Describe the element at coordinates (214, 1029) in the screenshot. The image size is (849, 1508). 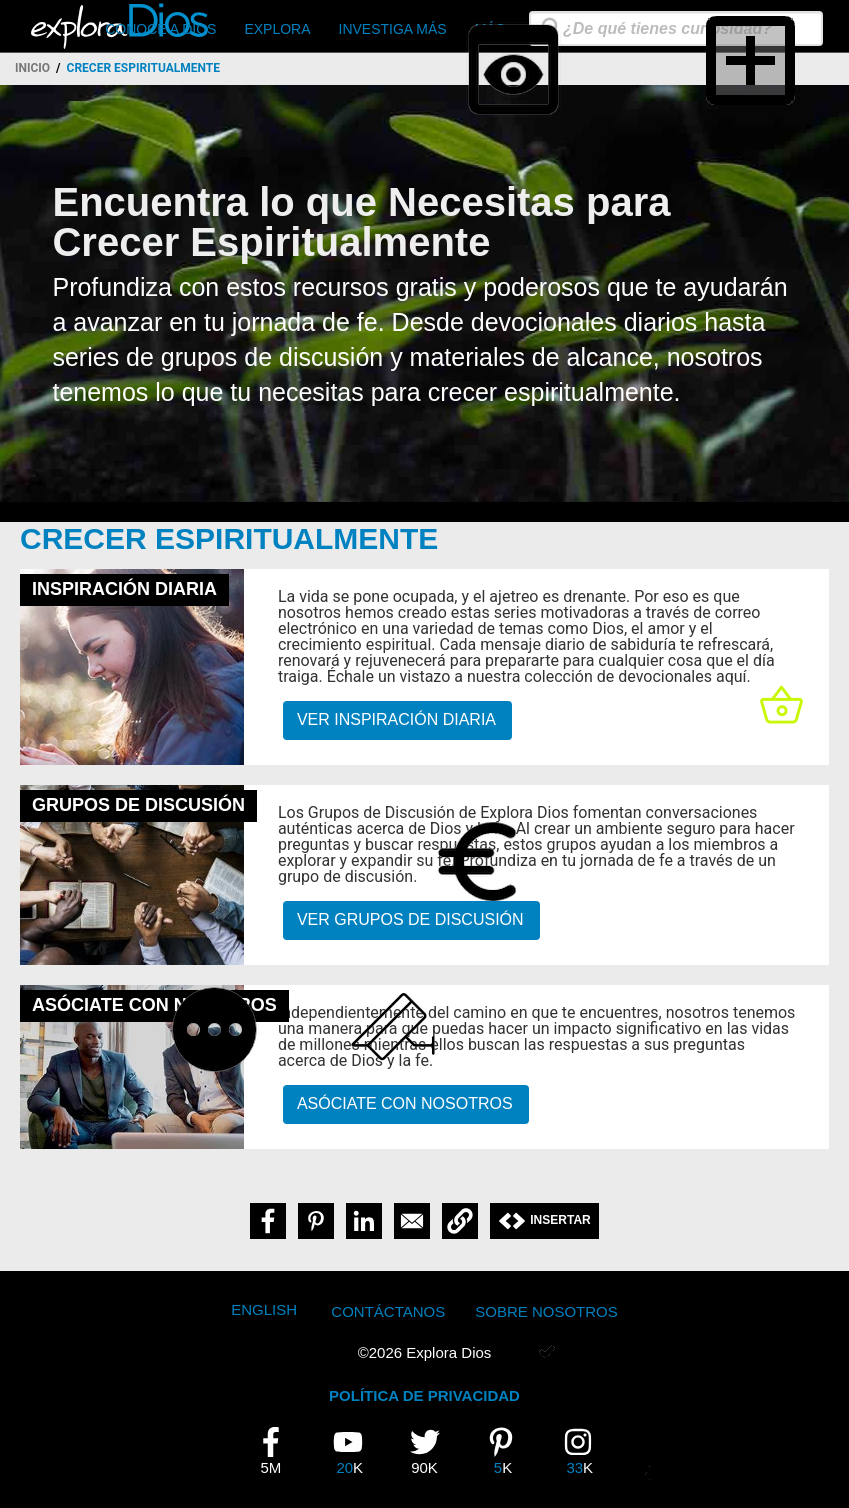
I see `indicates a pending or in-progress status` at that location.